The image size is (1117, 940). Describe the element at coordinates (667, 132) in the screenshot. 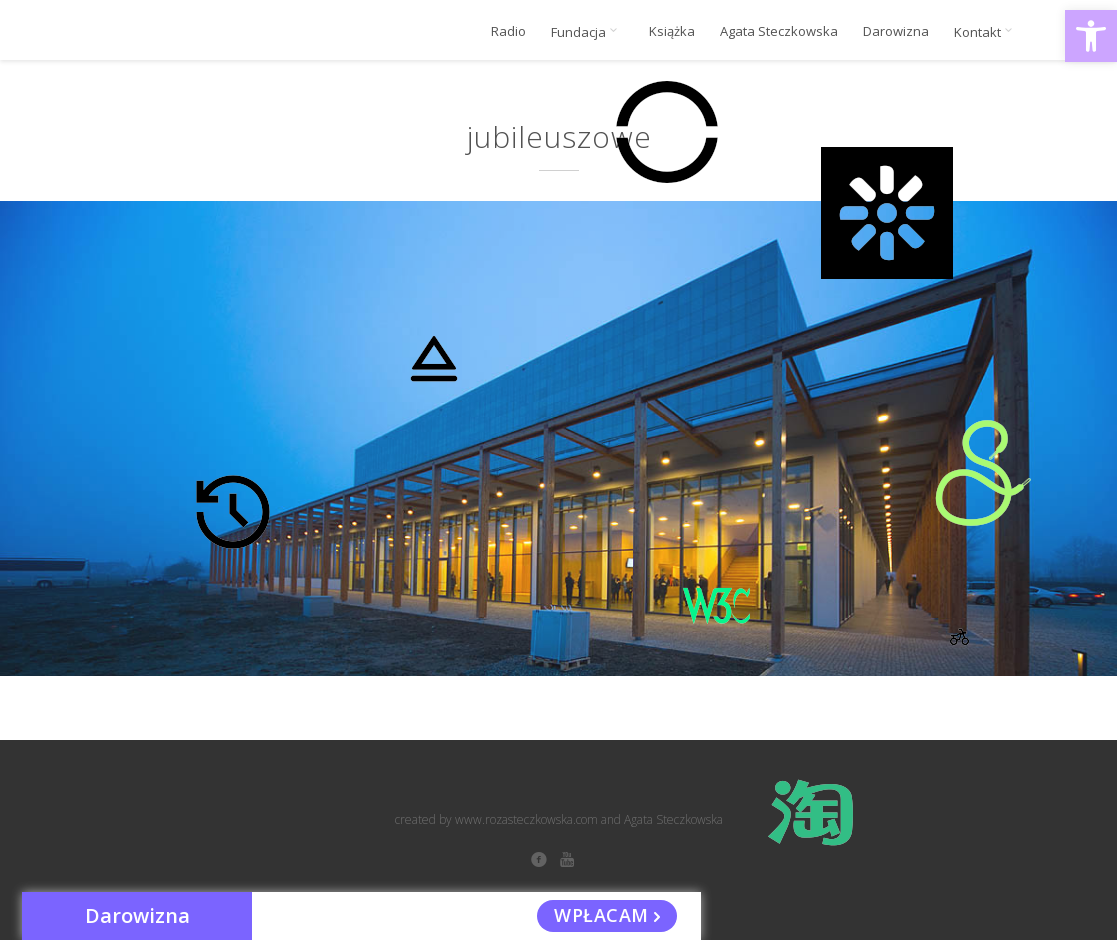

I see `indicates content is loading` at that location.